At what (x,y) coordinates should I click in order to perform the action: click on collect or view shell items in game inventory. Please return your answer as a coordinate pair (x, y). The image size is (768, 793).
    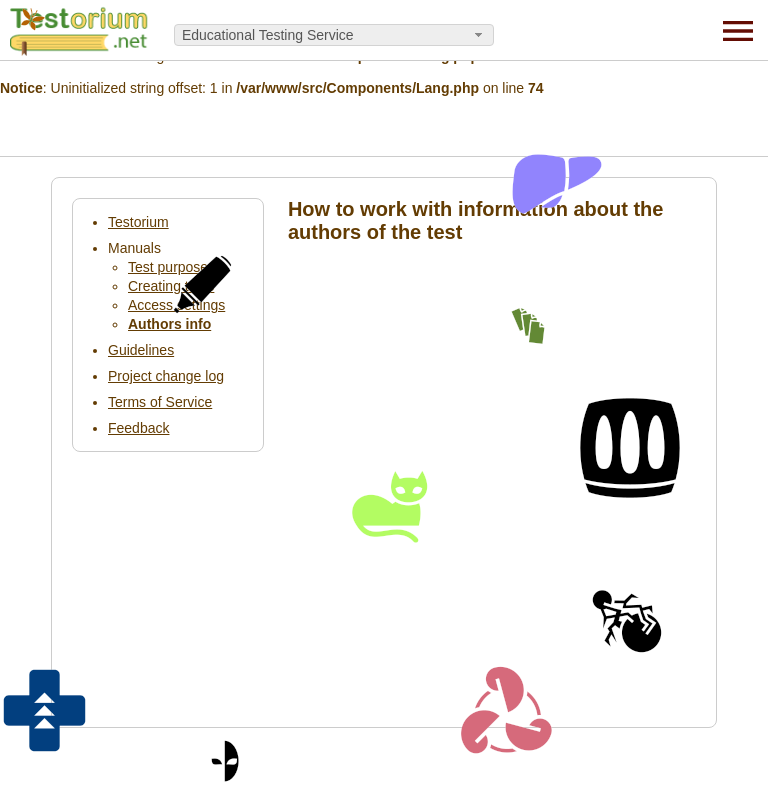
    Looking at the image, I should click on (506, 712).